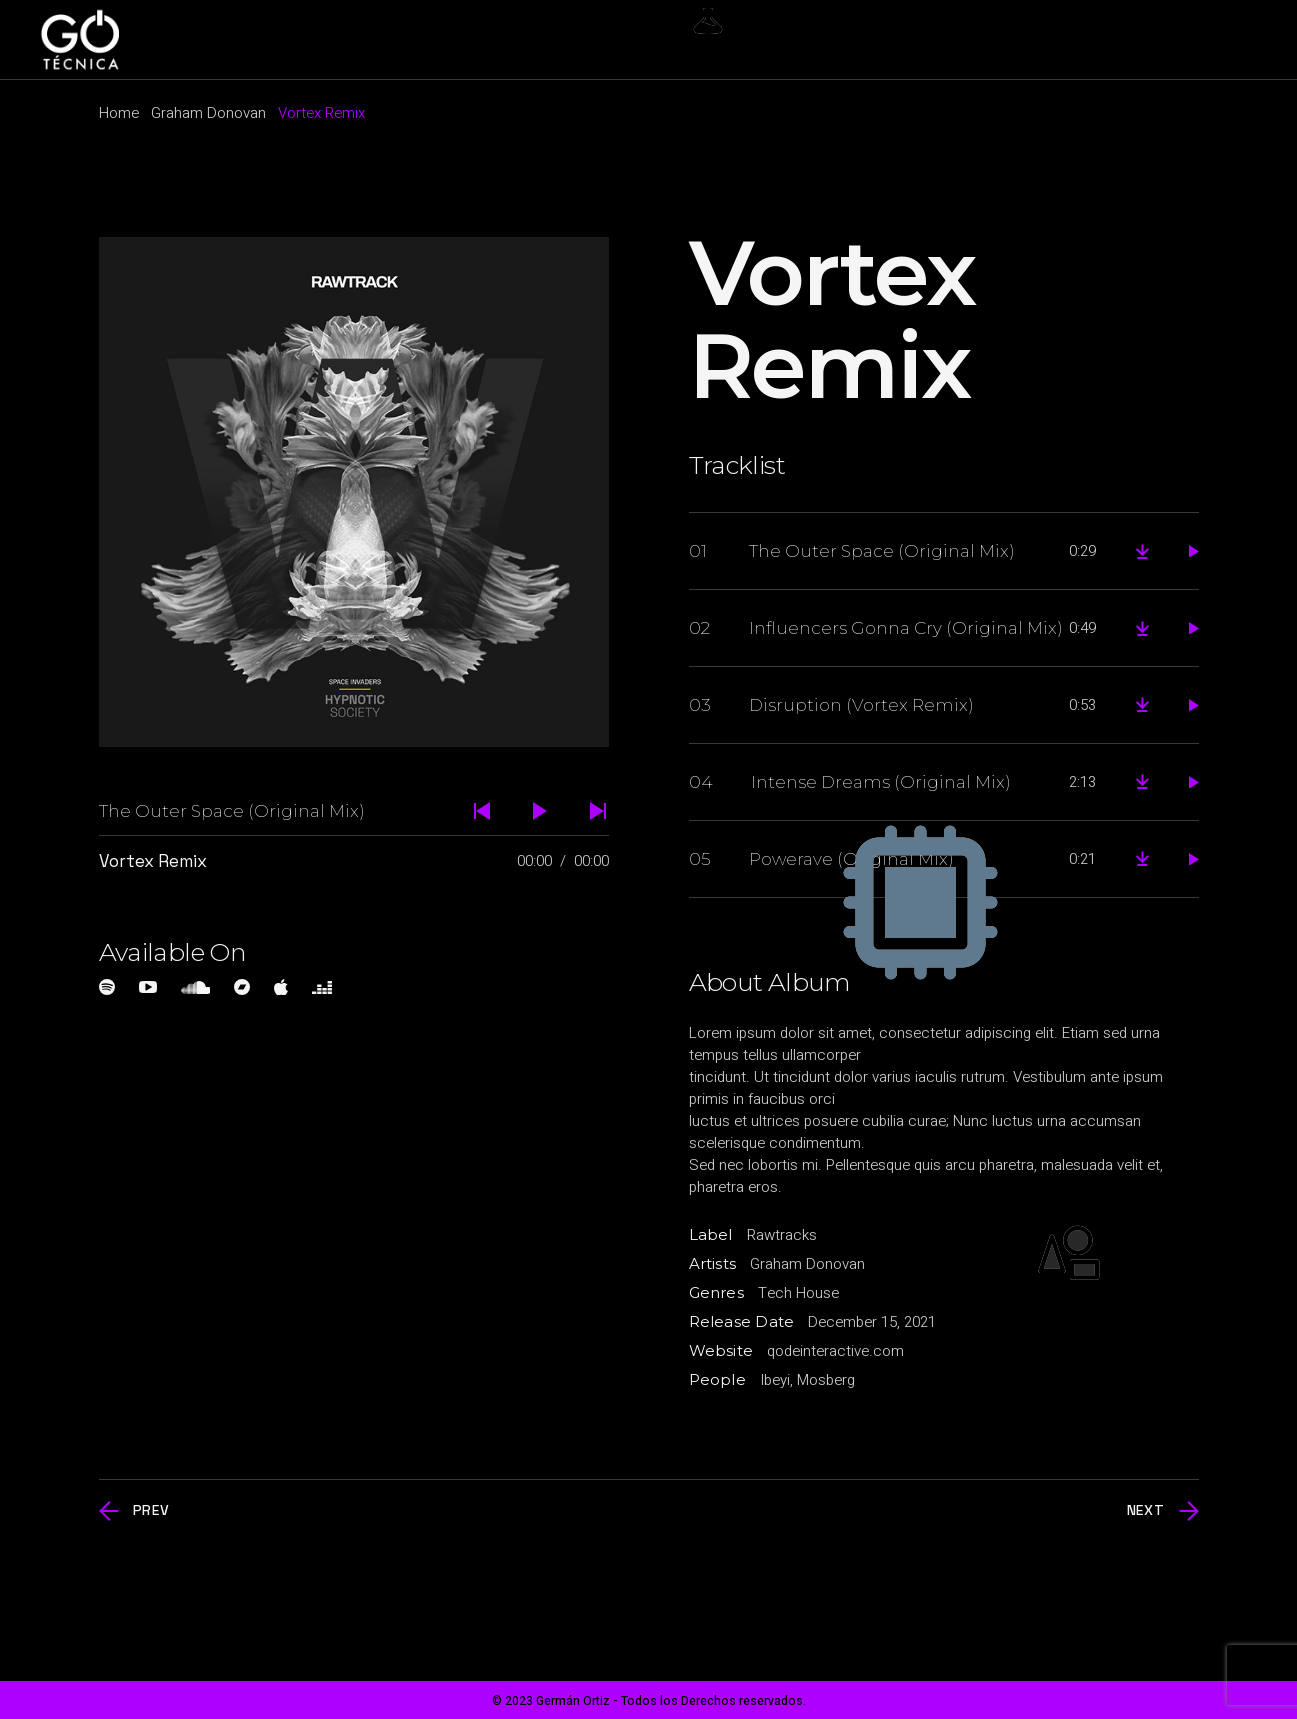  I want to click on view processor or hardware information, so click(920, 902).